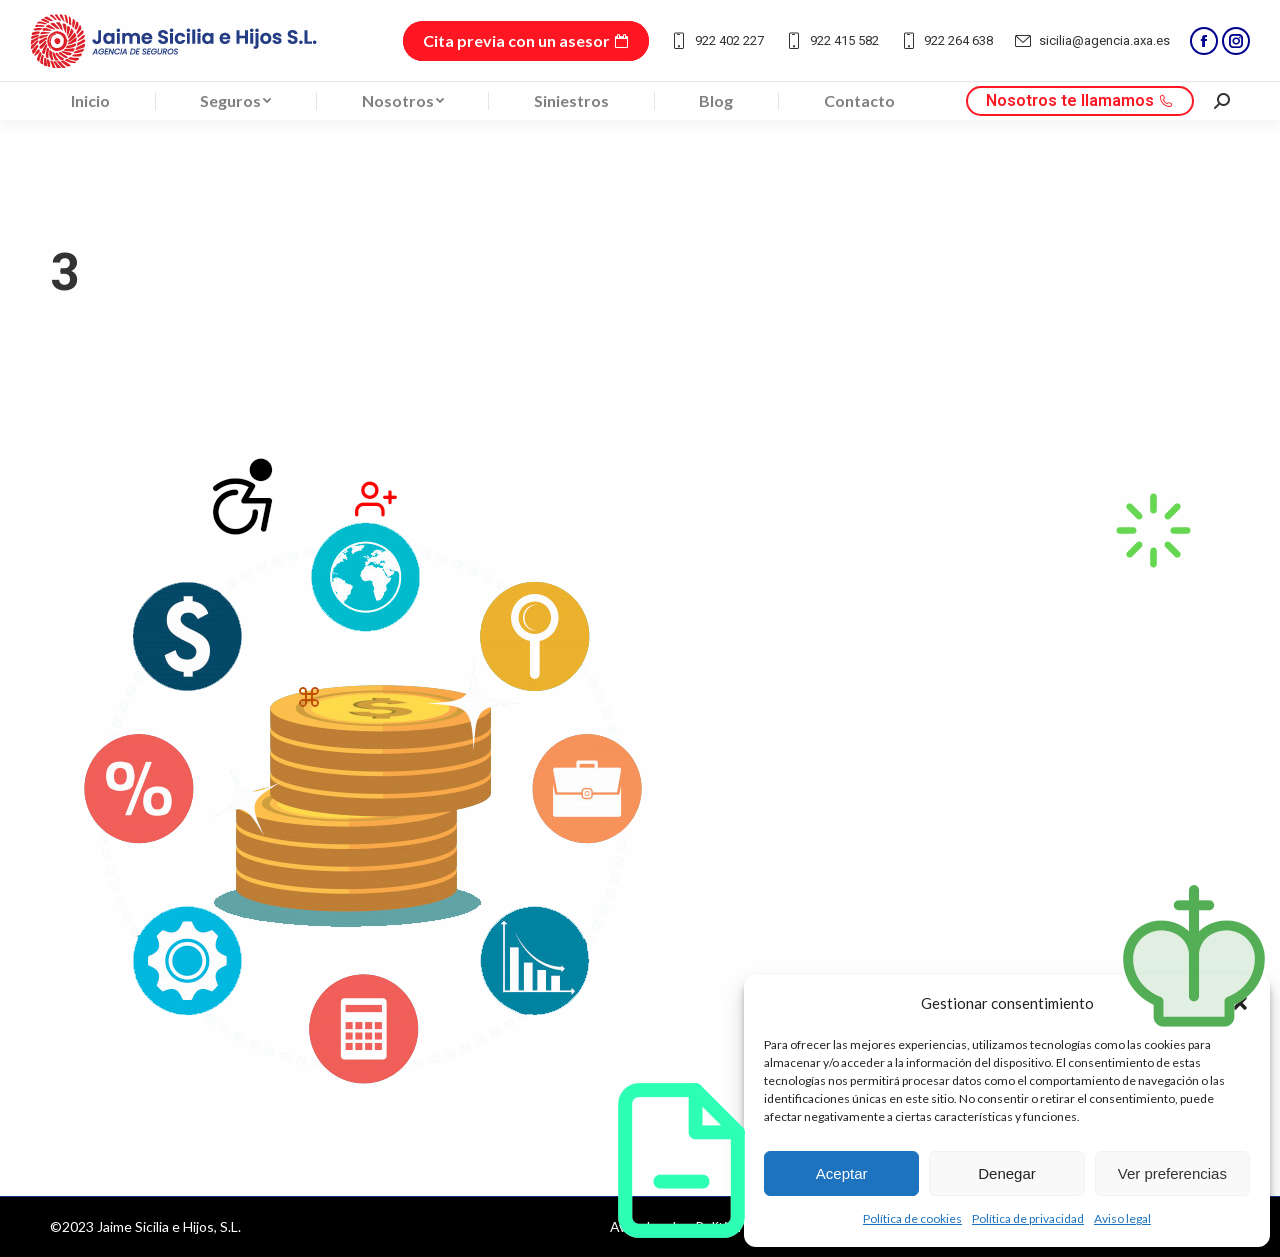 The width and height of the screenshot is (1280, 1257). Describe the element at coordinates (1153, 530) in the screenshot. I see `content is loading` at that location.